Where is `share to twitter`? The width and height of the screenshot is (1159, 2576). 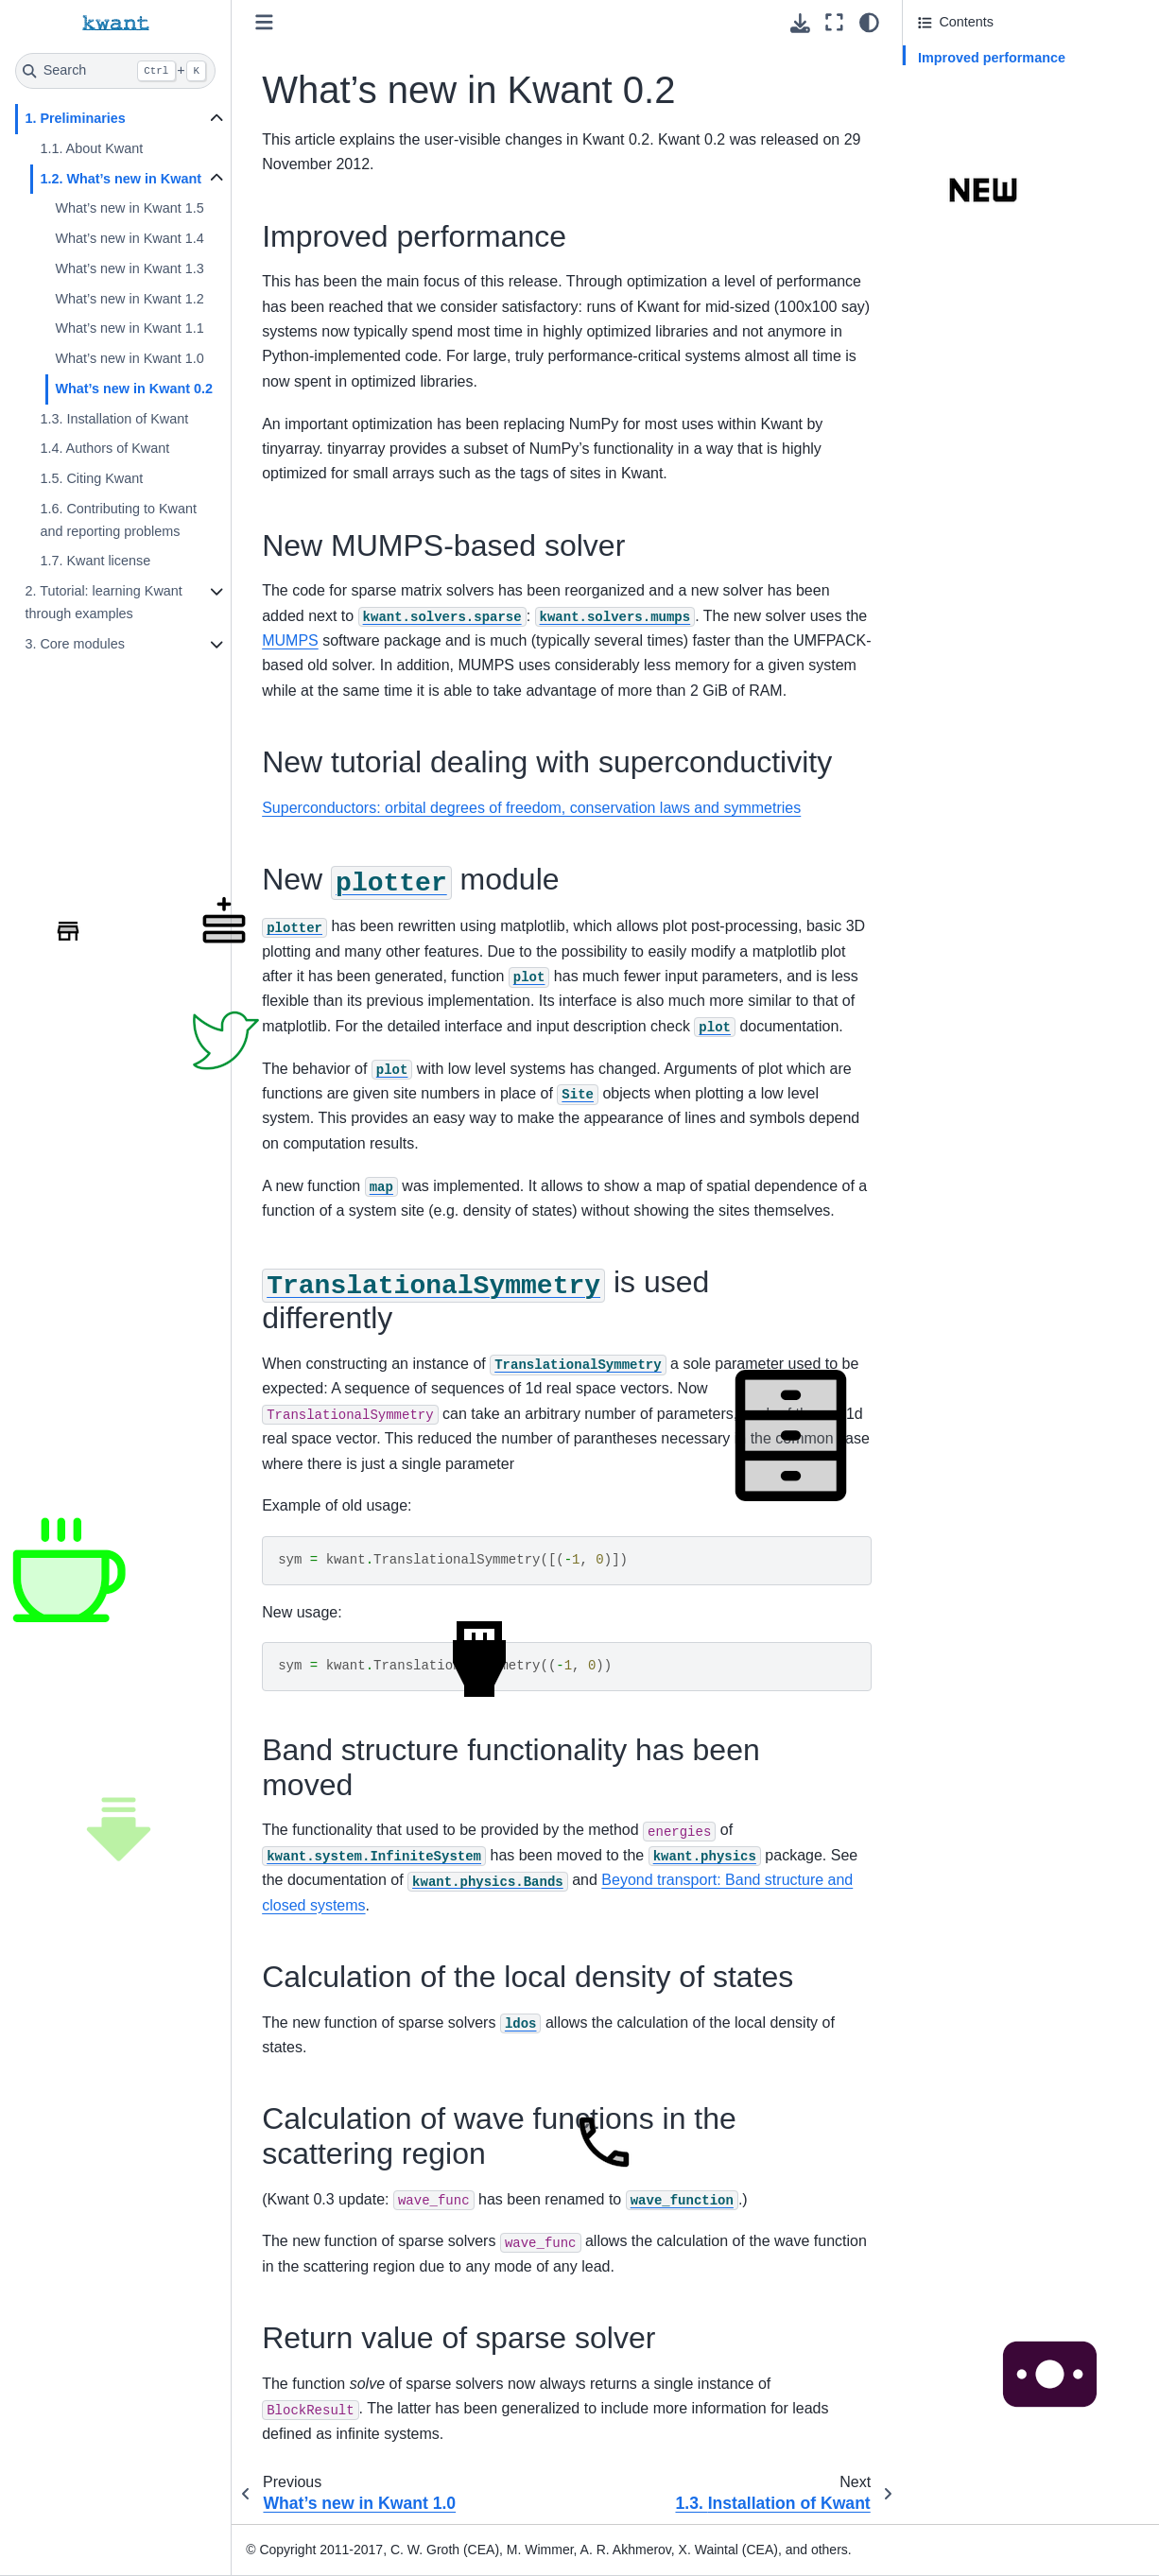
share to twitter is located at coordinates (222, 1038).